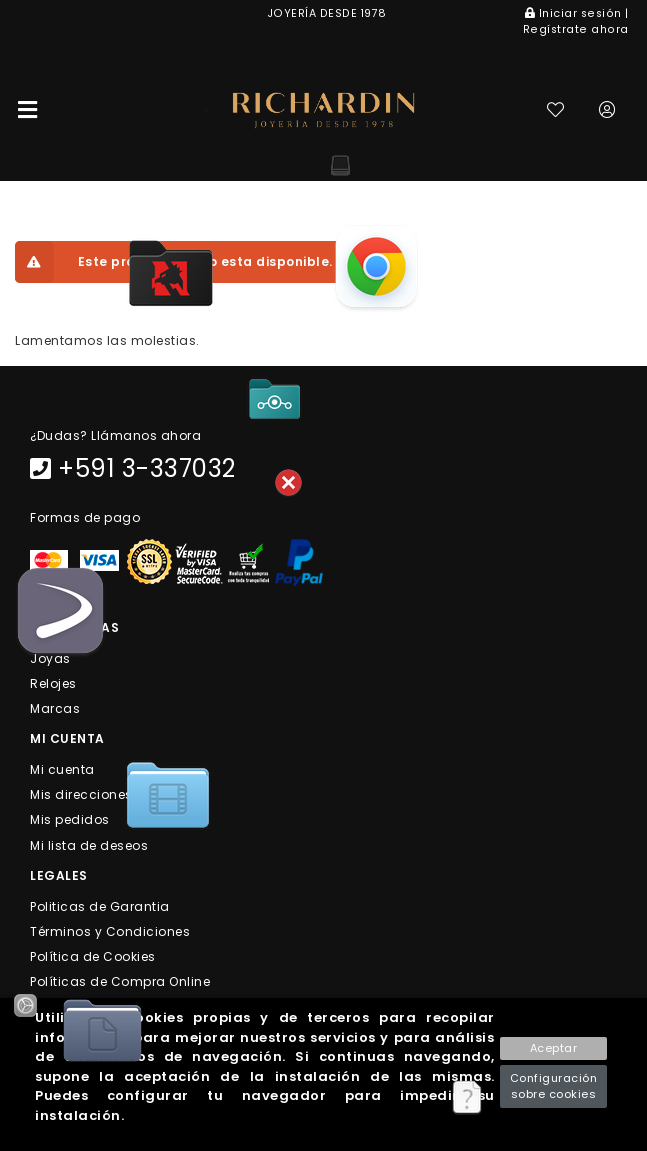  Describe the element at coordinates (168, 795) in the screenshot. I see `open your videos folder` at that location.